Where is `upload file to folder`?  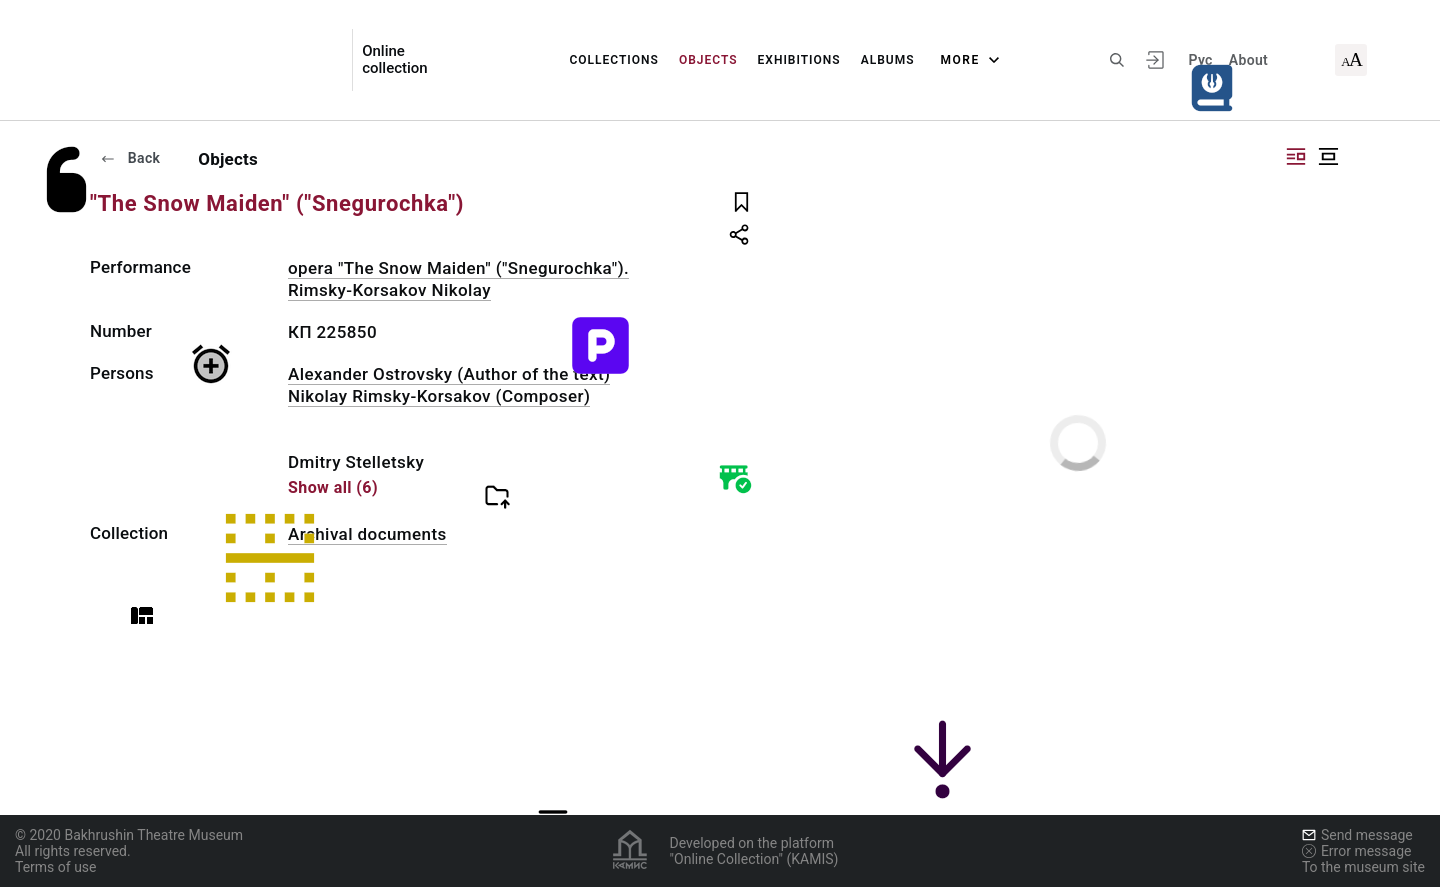 upload file to folder is located at coordinates (497, 496).